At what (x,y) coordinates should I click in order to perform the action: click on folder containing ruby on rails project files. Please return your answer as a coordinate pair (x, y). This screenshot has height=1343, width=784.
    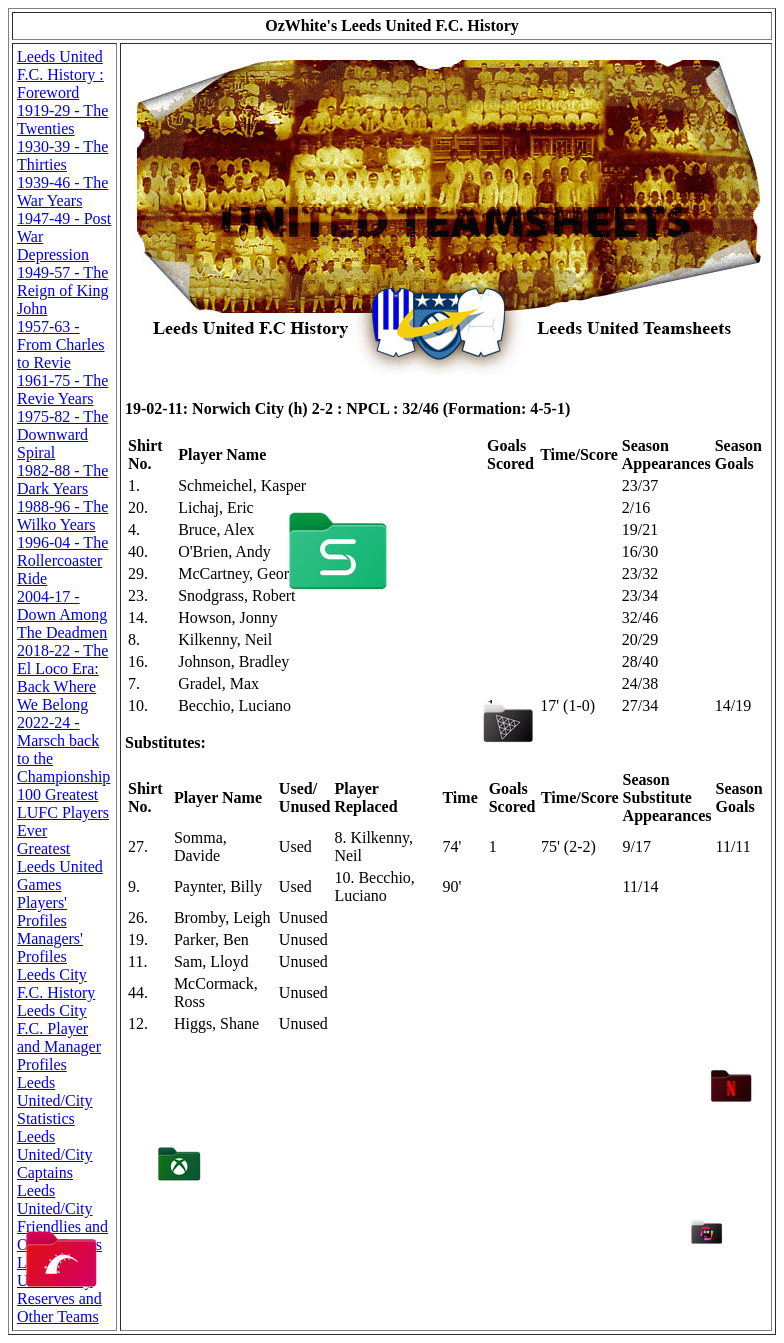
    Looking at the image, I should click on (61, 1261).